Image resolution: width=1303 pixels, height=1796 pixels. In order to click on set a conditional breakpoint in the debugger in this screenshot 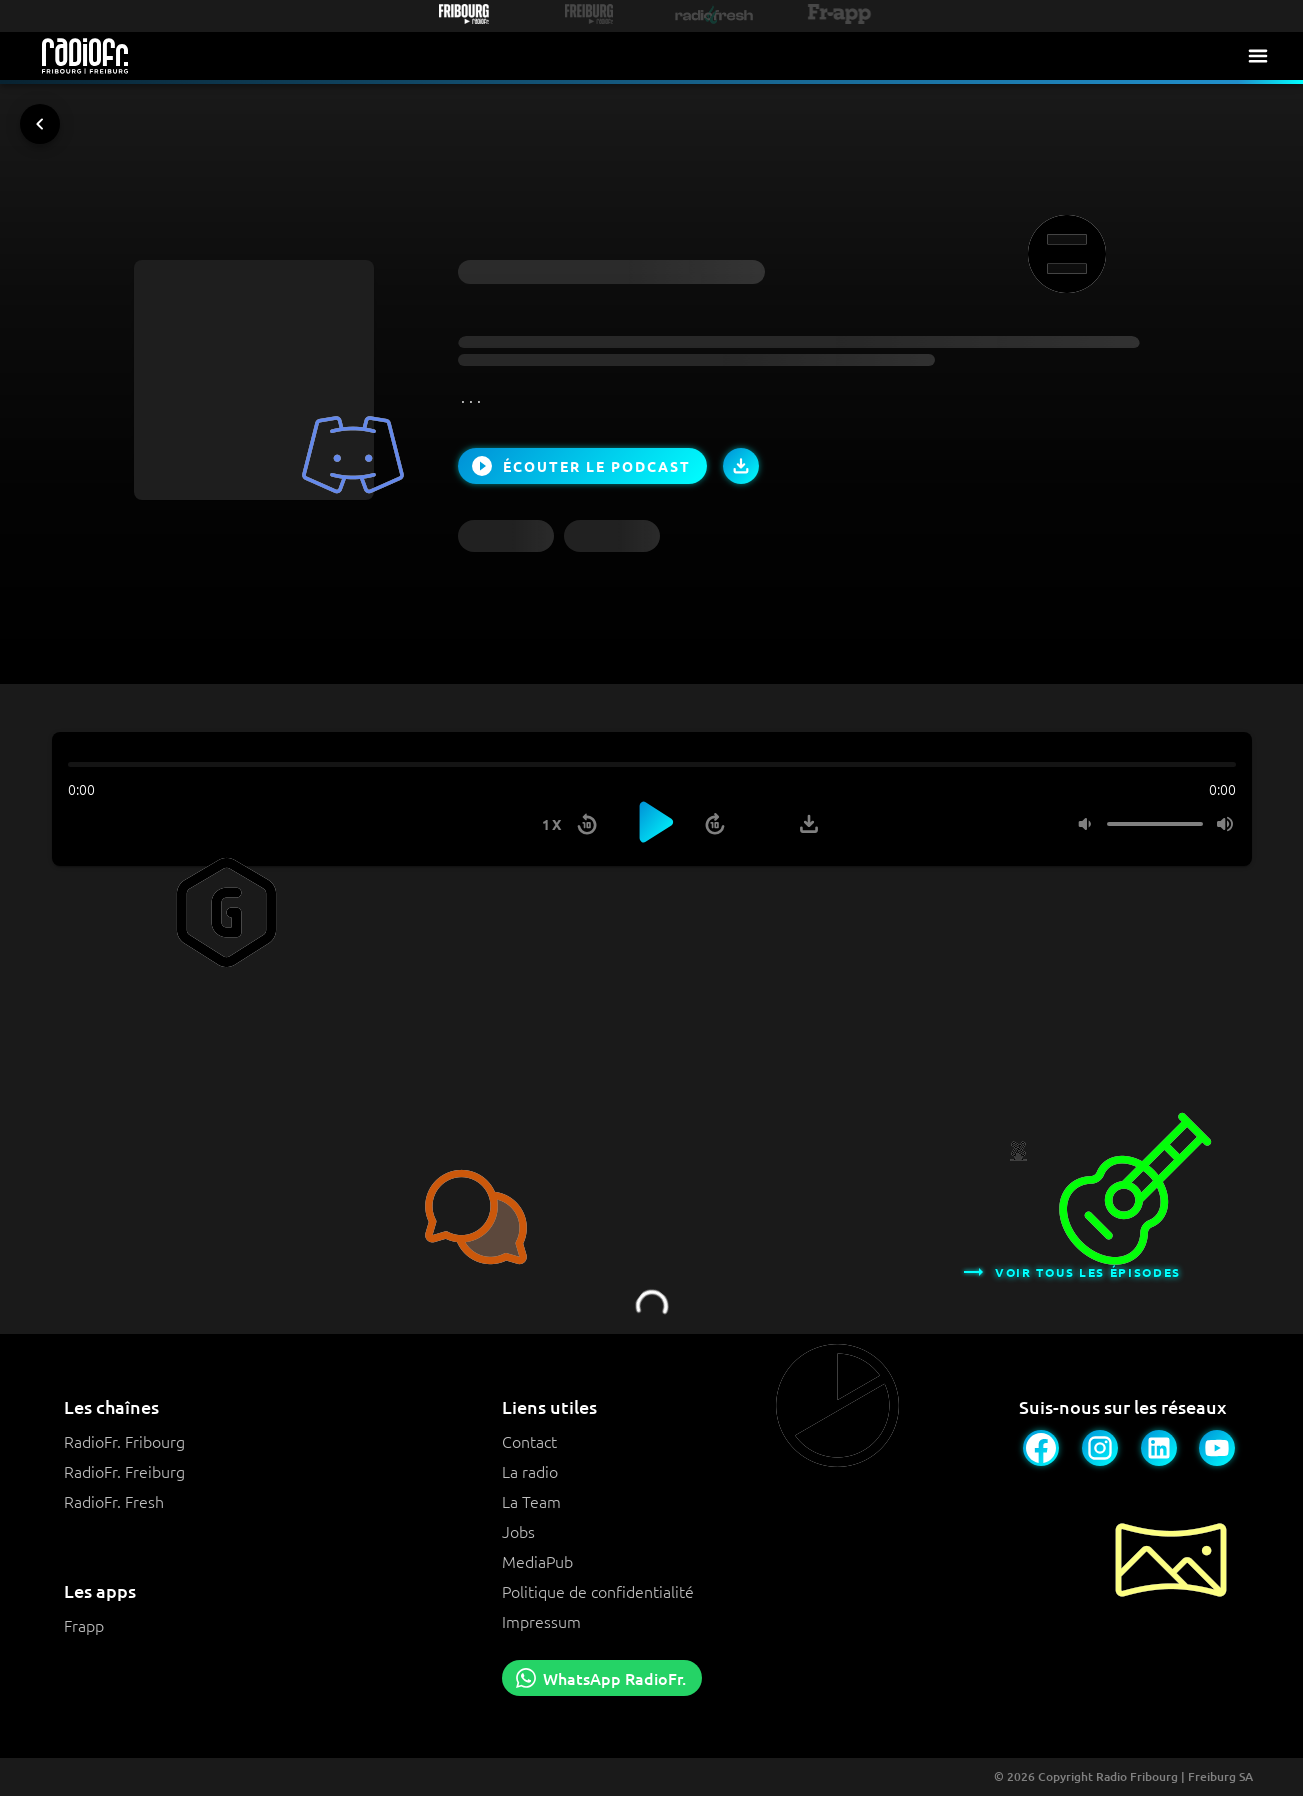, I will do `click(1067, 254)`.